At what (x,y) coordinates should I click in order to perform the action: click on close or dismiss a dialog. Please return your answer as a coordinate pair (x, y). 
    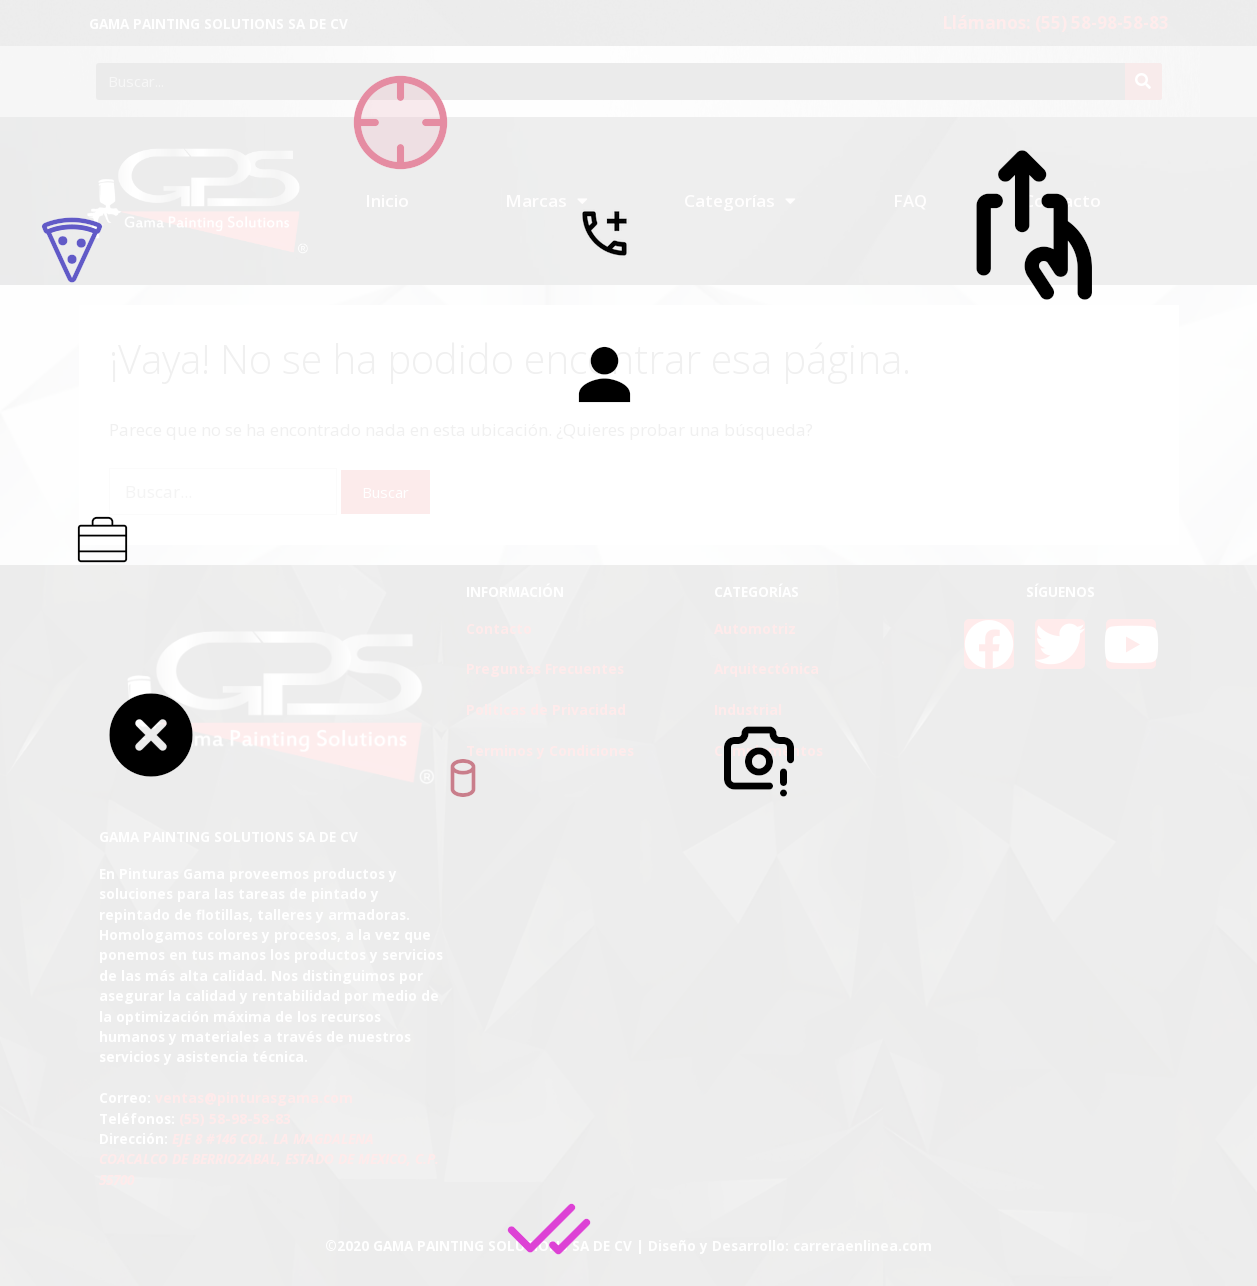
    Looking at the image, I should click on (151, 735).